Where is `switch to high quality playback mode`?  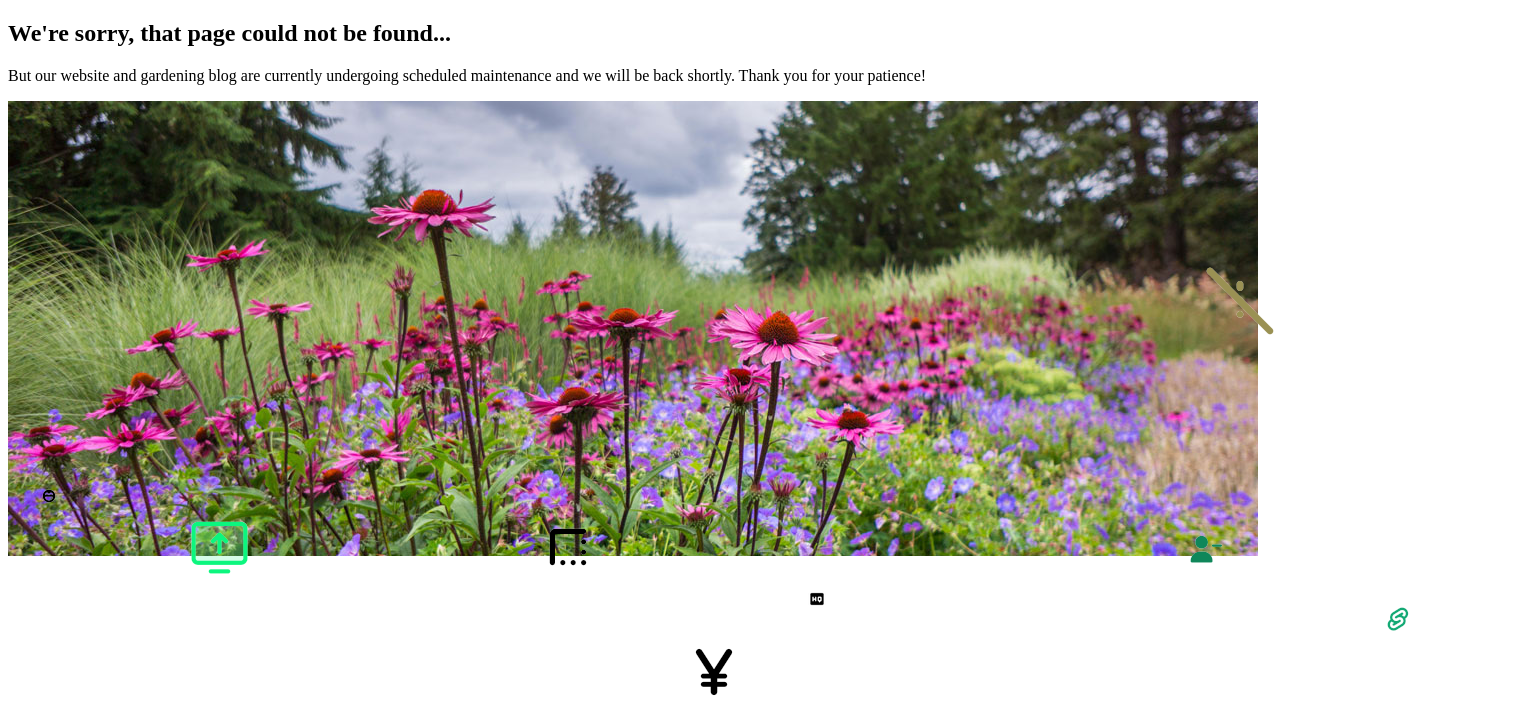
switch to high quality playback mode is located at coordinates (817, 599).